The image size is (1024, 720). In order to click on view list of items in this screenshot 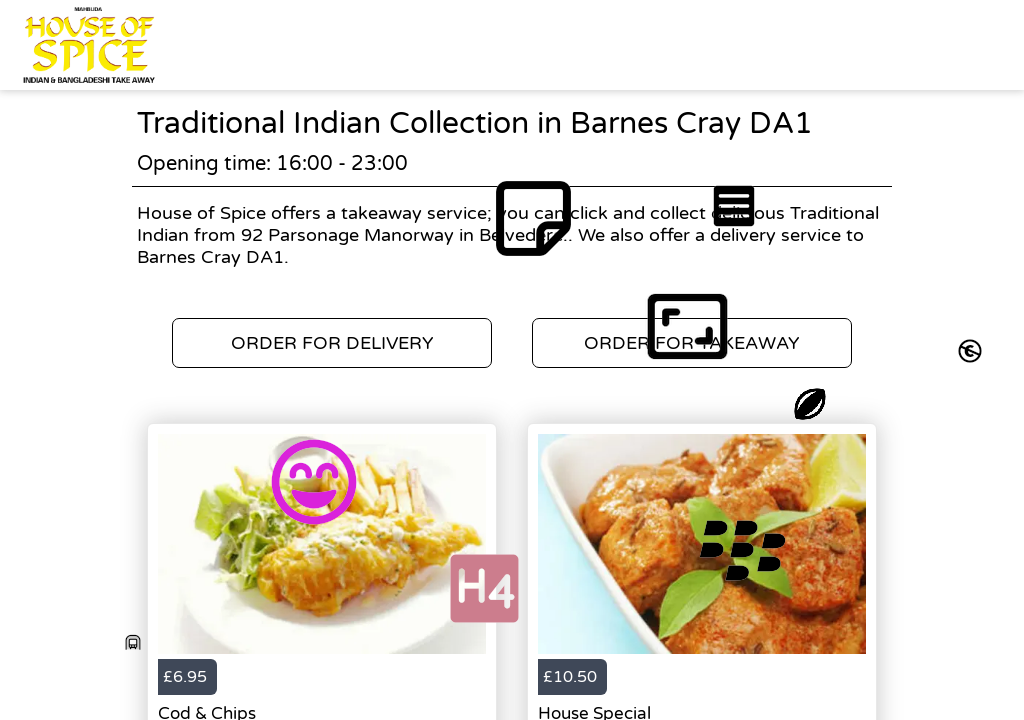, I will do `click(734, 206)`.